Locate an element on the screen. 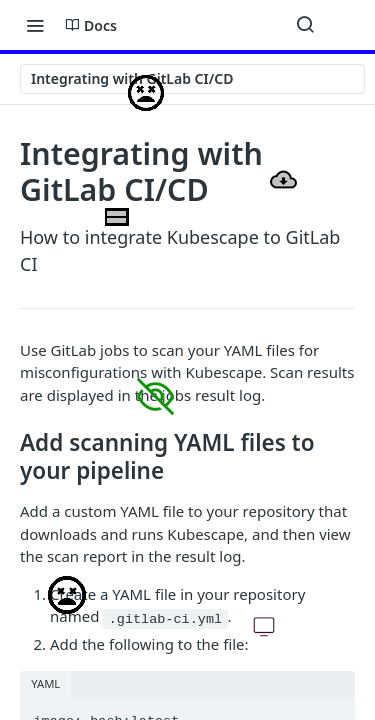  hide password or sensitive content is located at coordinates (155, 396).